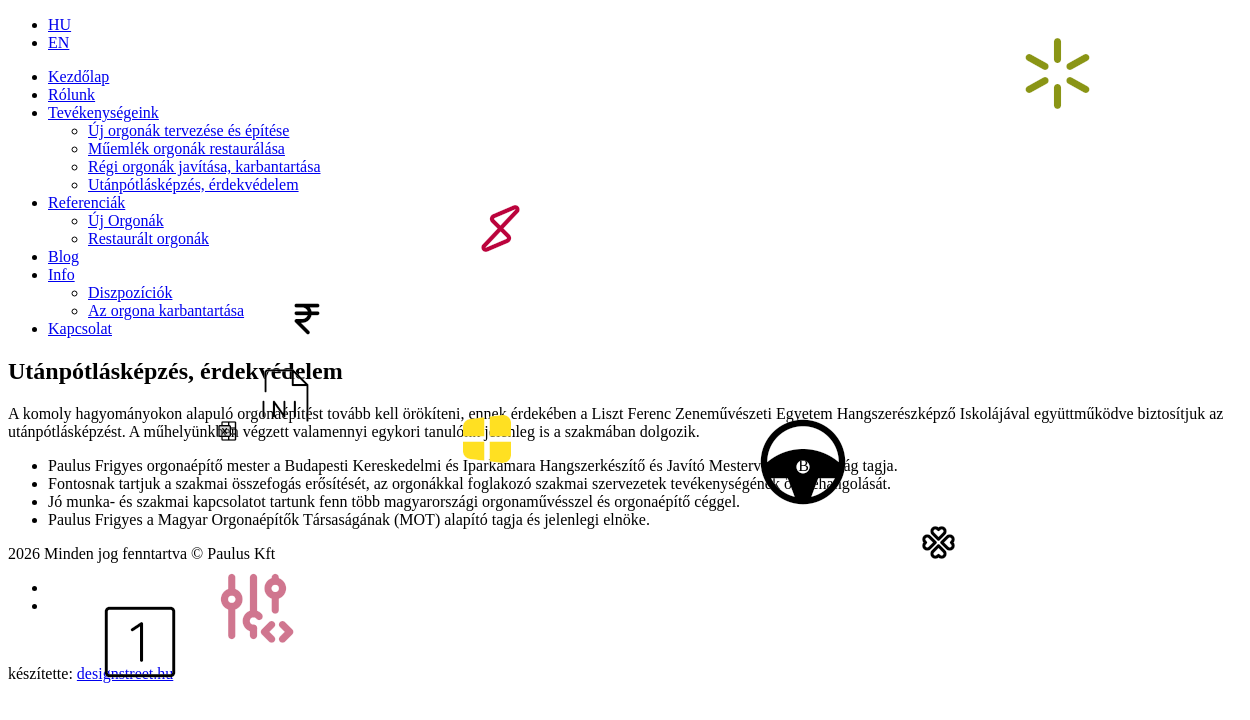 Image resolution: width=1250 pixels, height=720 pixels. Describe the element at coordinates (286, 395) in the screenshot. I see `view or open an INI configuration file` at that location.